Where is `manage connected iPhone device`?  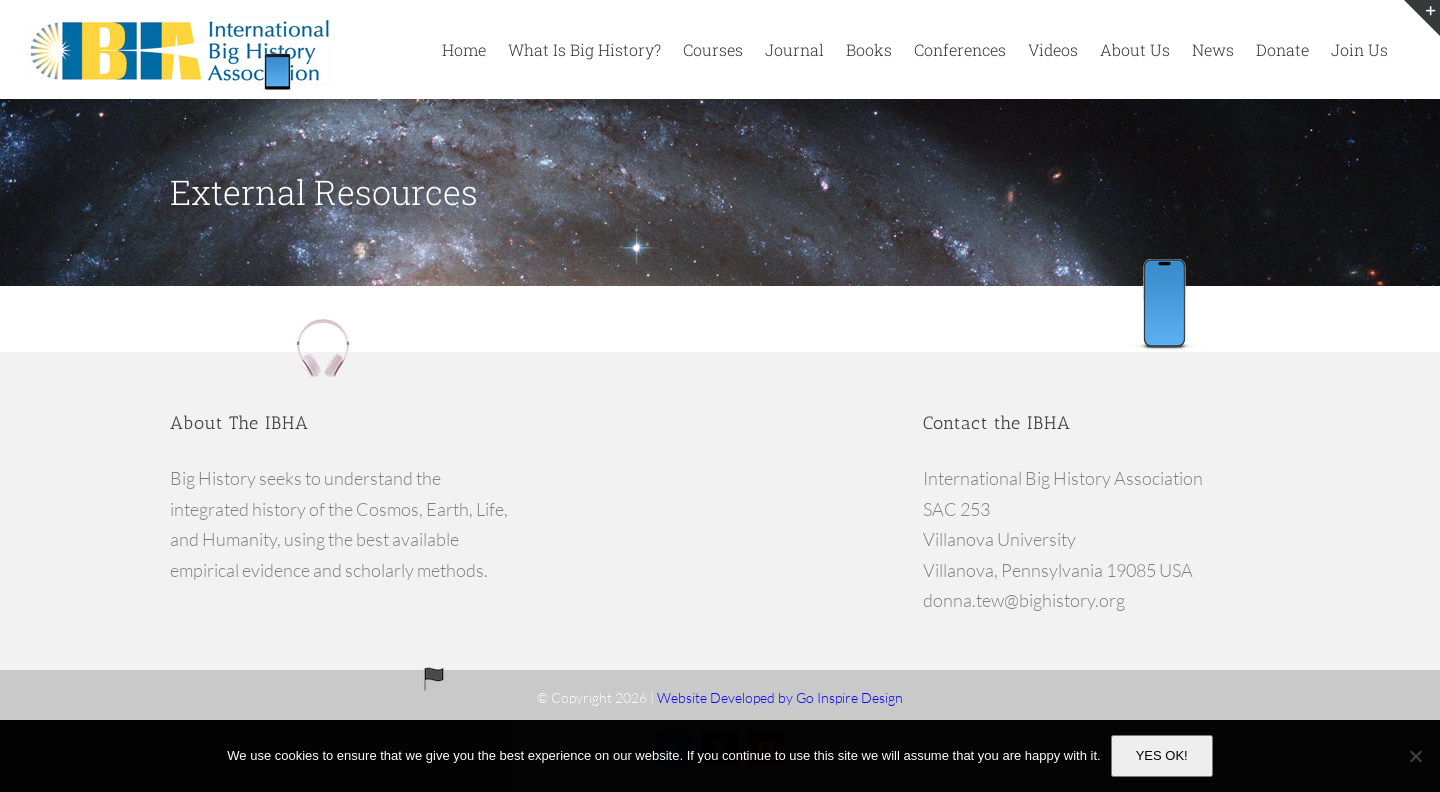
manage connected iPhone device is located at coordinates (1164, 304).